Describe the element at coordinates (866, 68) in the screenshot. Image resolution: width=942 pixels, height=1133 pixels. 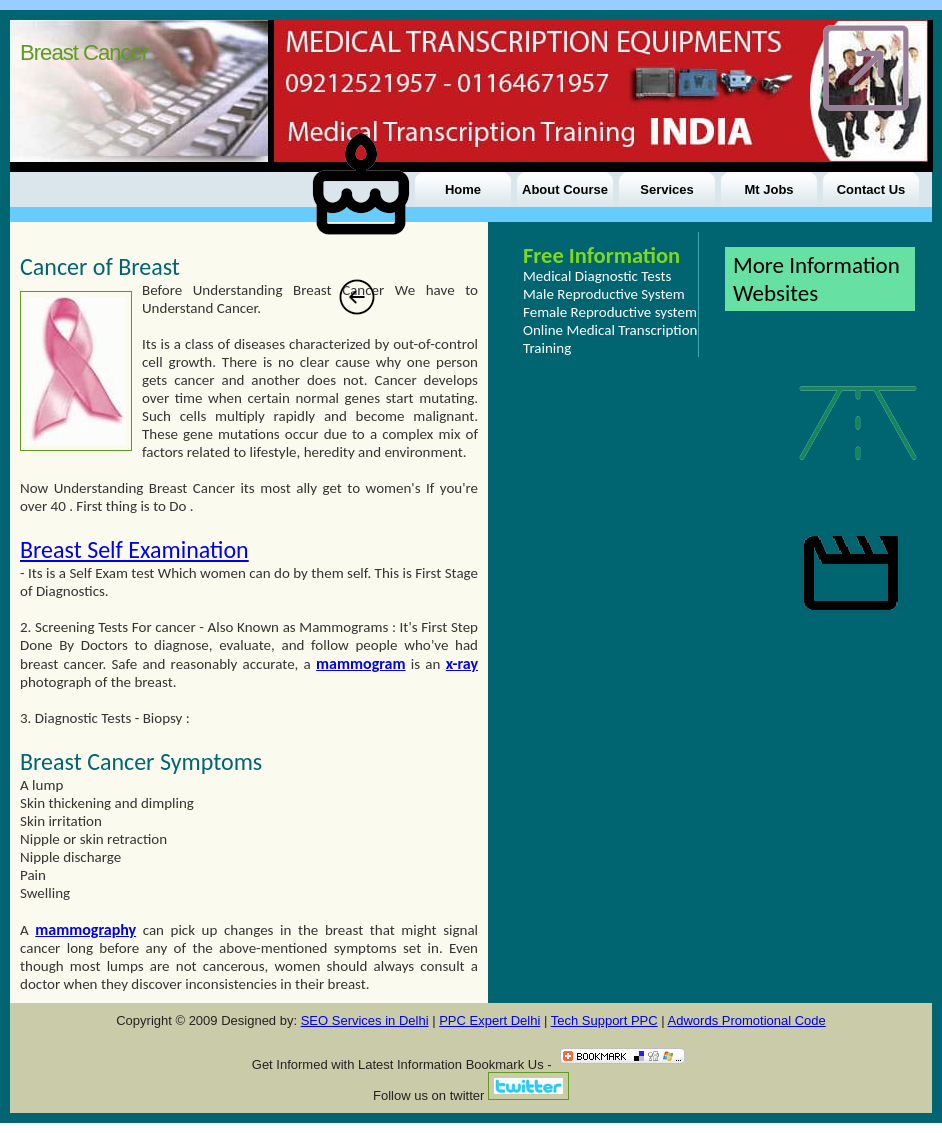
I see `open link in new window` at that location.